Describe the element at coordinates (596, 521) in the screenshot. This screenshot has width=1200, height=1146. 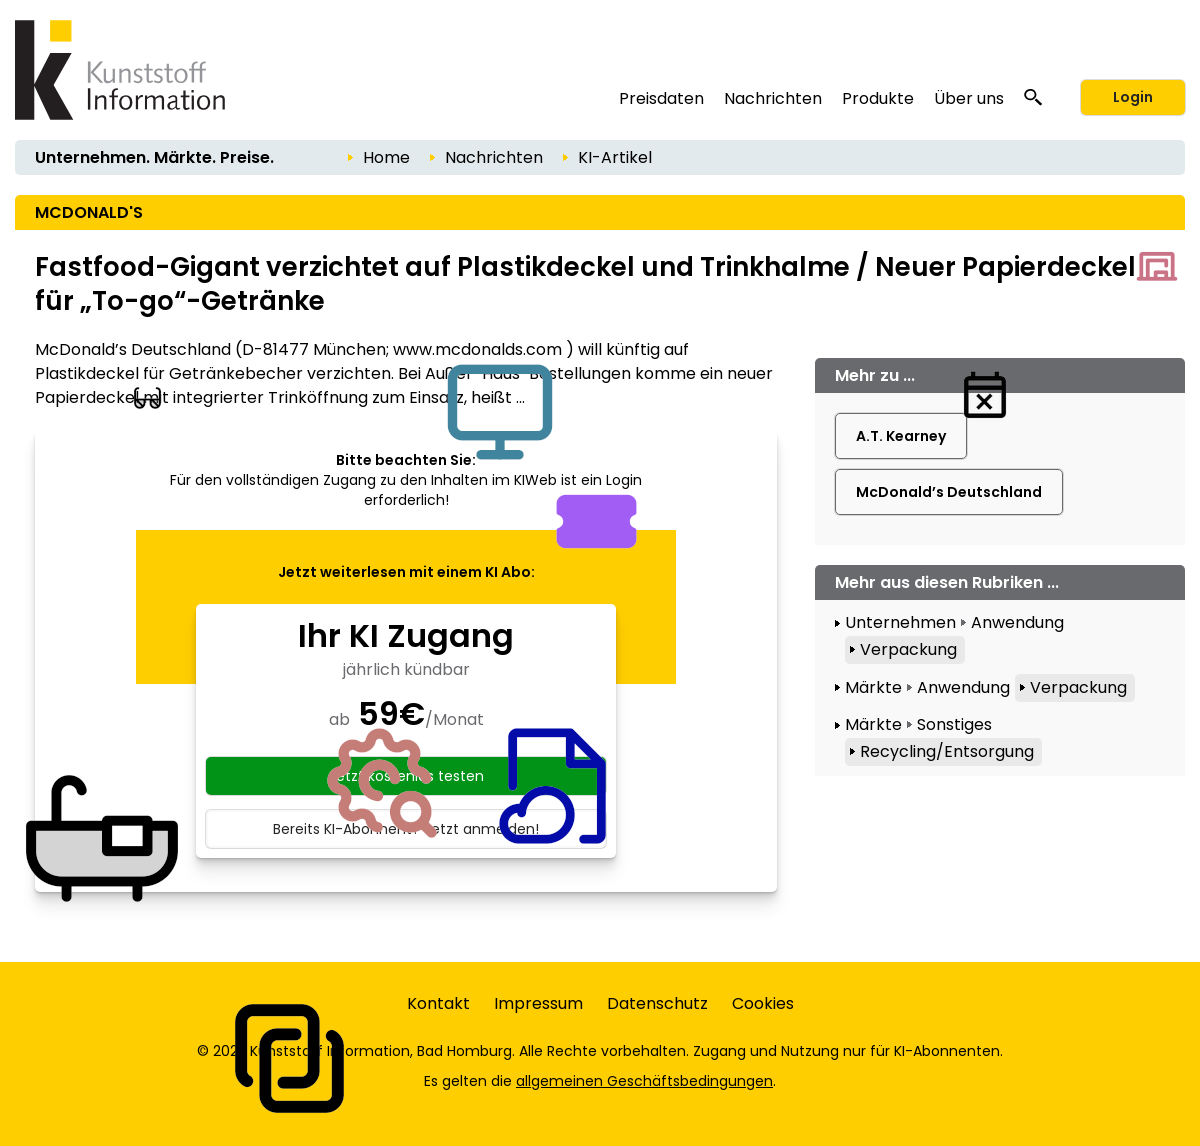
I see `view your tickets or passes` at that location.